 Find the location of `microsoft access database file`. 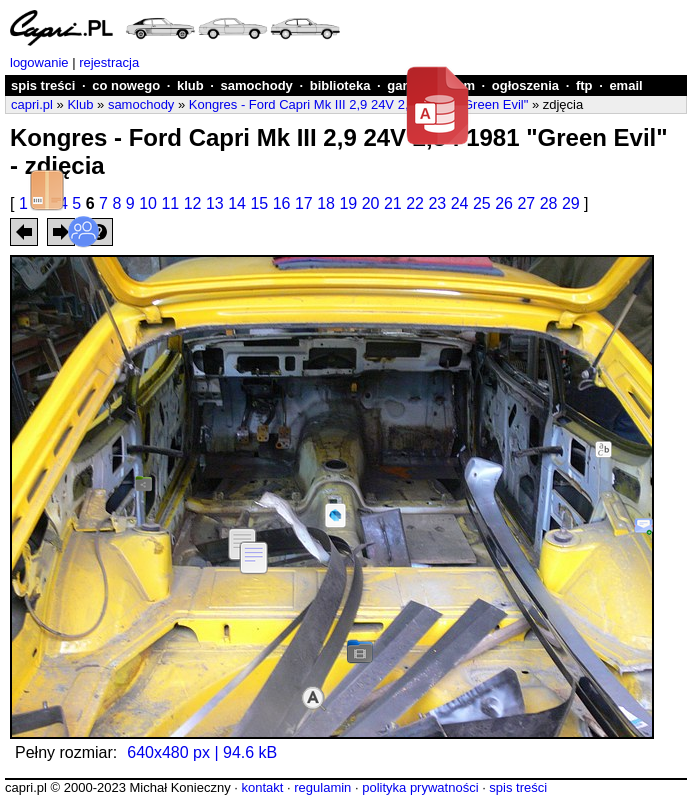

microsoft access database file is located at coordinates (437, 105).